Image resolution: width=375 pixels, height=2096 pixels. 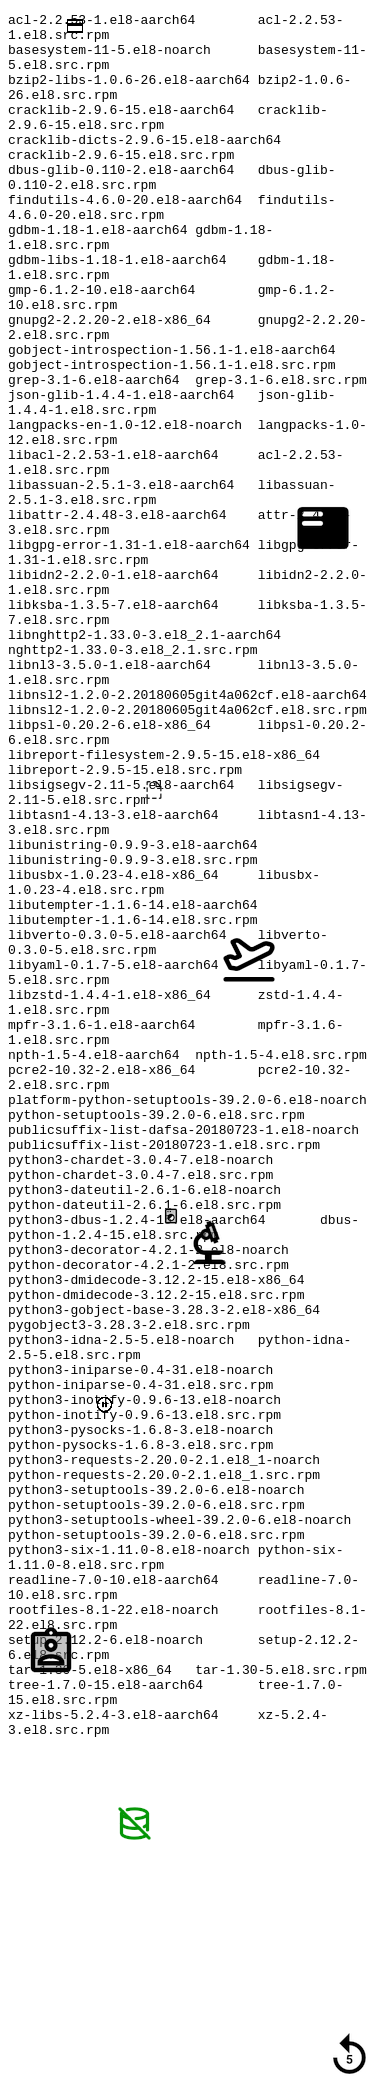 I want to click on flight departure status indicator, so click(x=249, y=956).